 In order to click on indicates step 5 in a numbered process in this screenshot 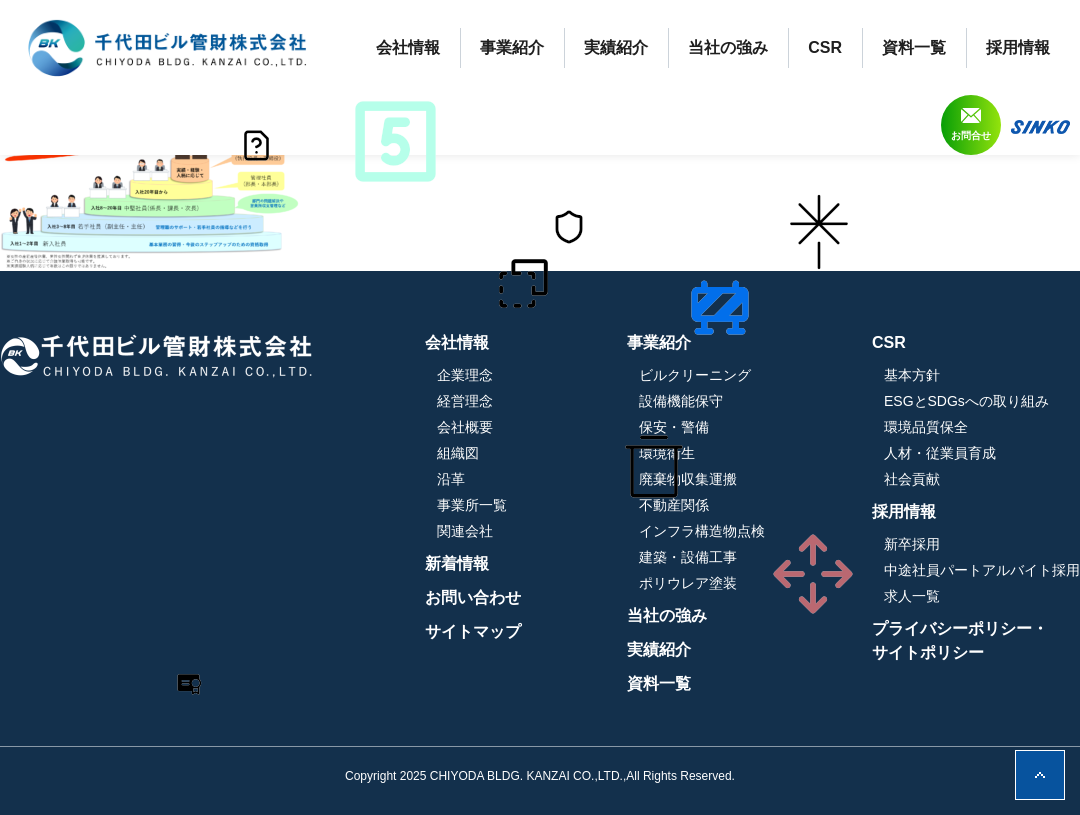, I will do `click(395, 141)`.